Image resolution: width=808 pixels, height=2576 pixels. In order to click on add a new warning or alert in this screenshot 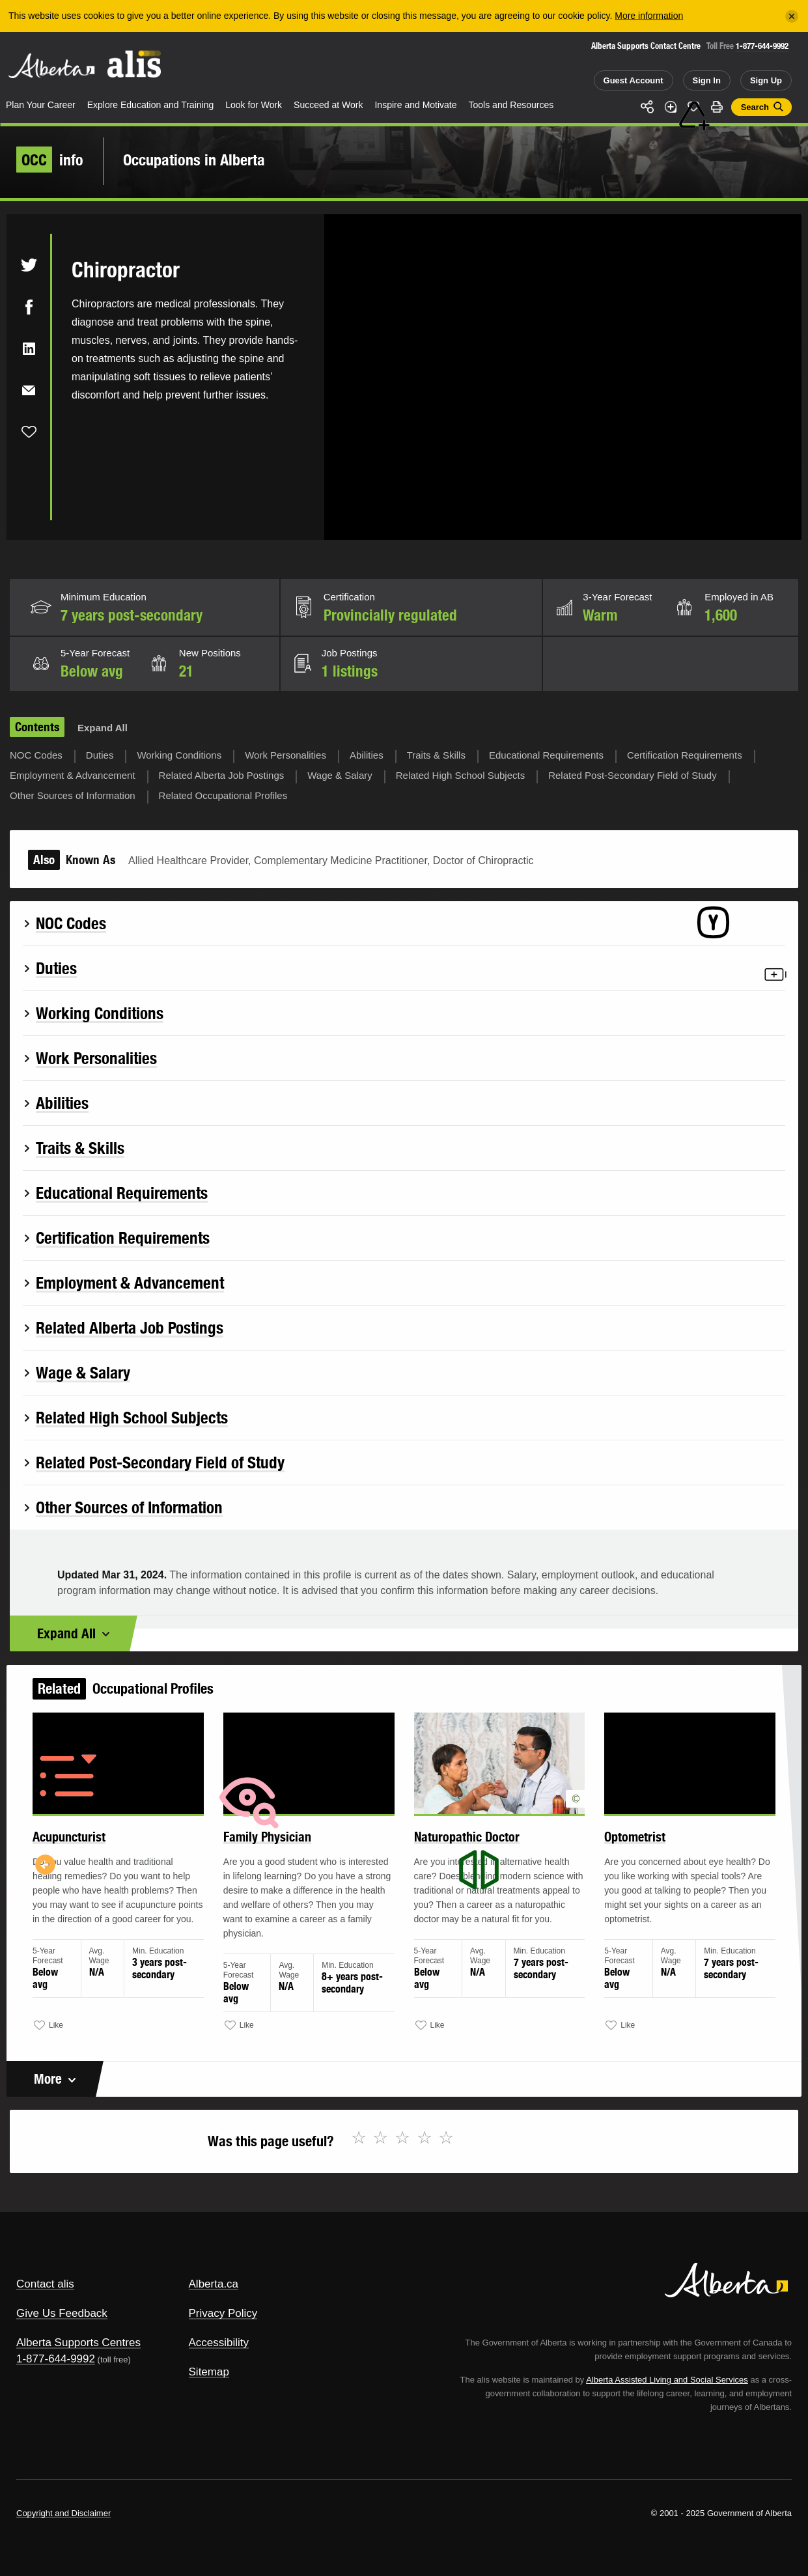, I will do `click(694, 115)`.